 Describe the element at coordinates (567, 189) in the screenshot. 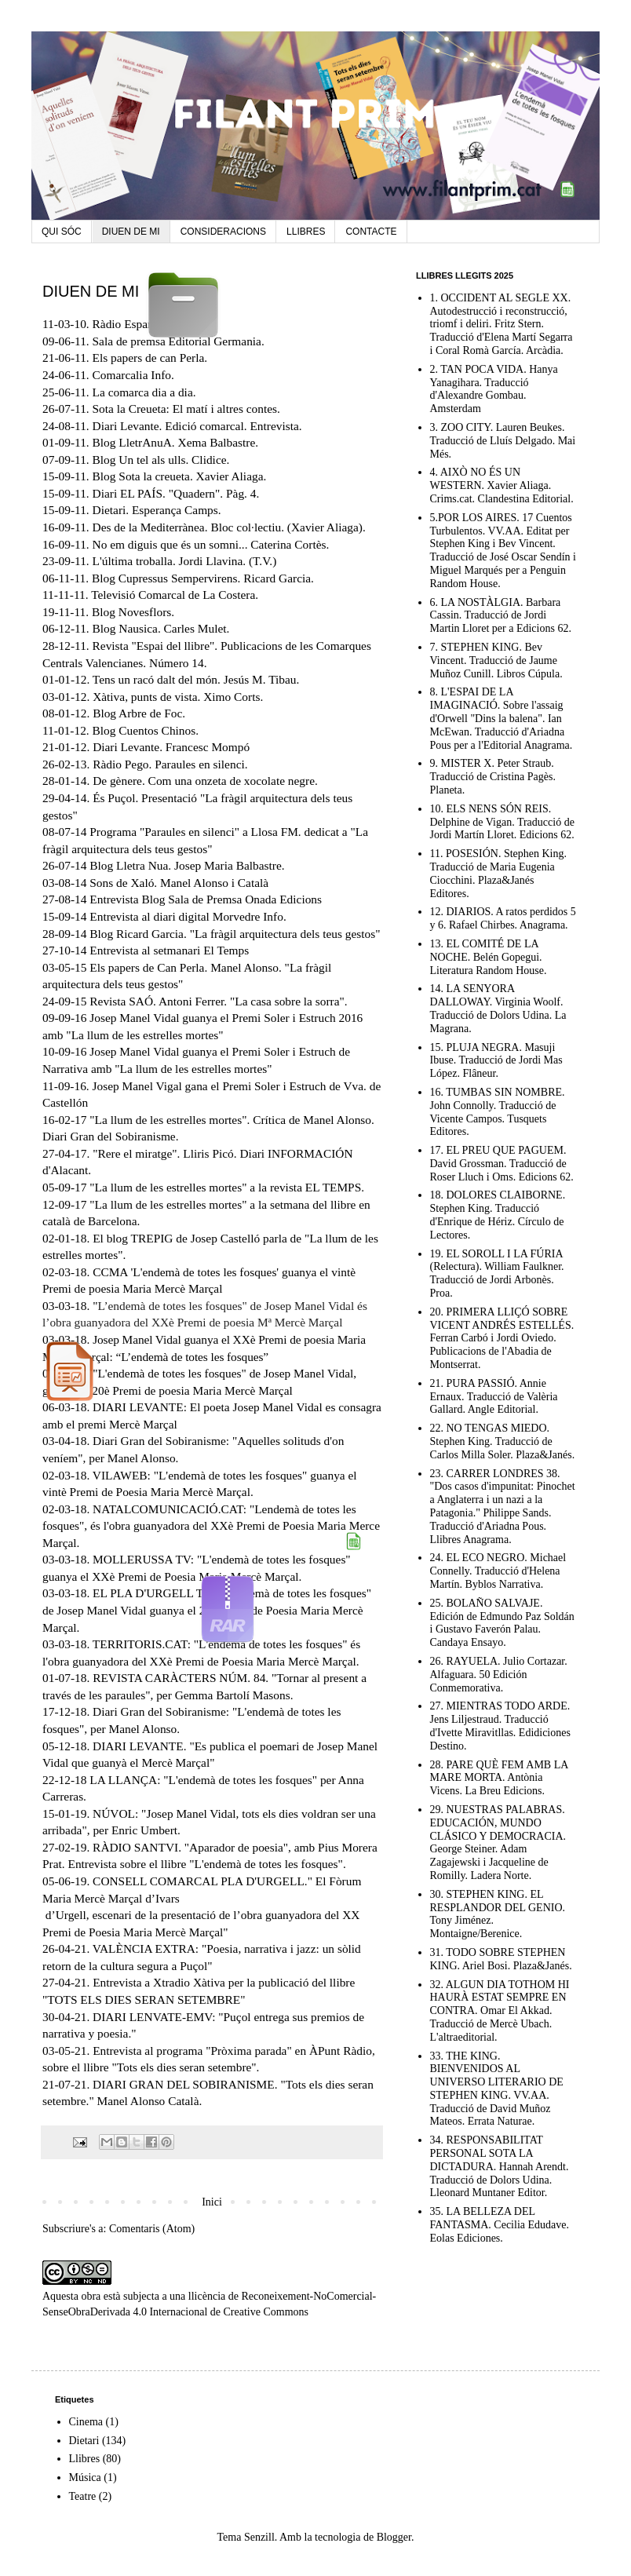

I see `libreoffice calc spreadsheet template file` at that location.